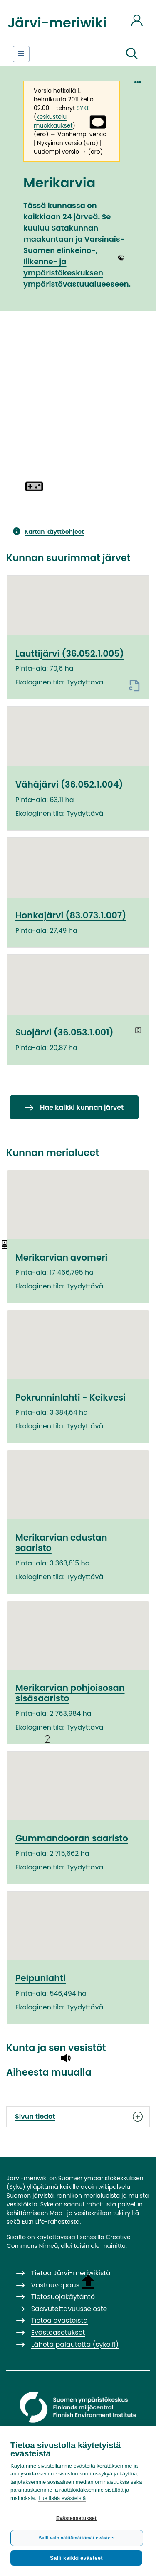  I want to click on access games or gaming features, so click(34, 486).